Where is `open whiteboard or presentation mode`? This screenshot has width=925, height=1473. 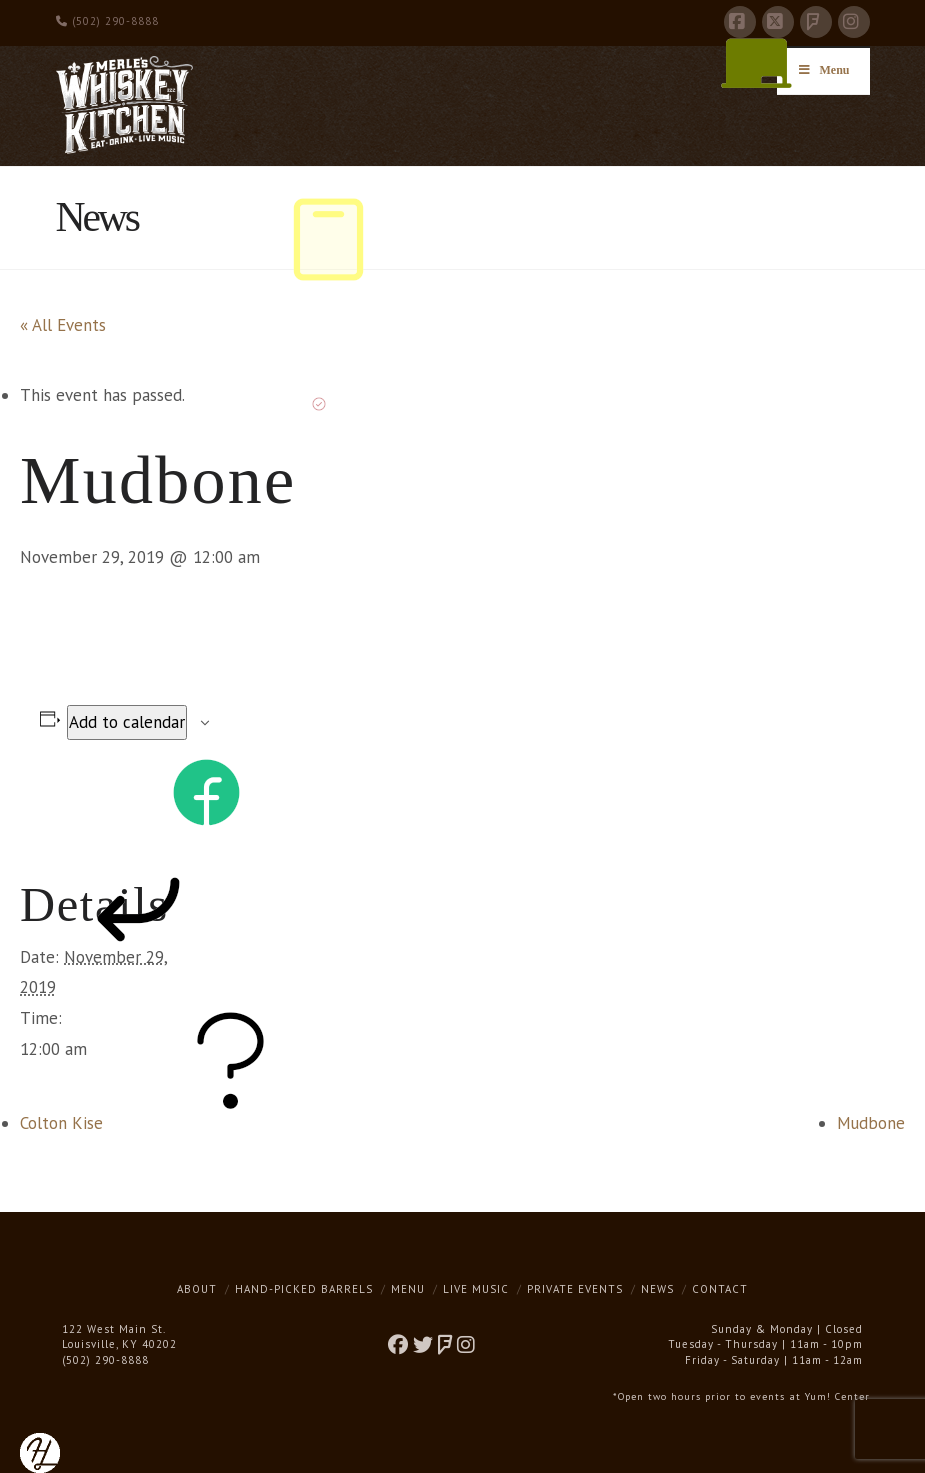 open whiteboard or presentation mode is located at coordinates (756, 64).